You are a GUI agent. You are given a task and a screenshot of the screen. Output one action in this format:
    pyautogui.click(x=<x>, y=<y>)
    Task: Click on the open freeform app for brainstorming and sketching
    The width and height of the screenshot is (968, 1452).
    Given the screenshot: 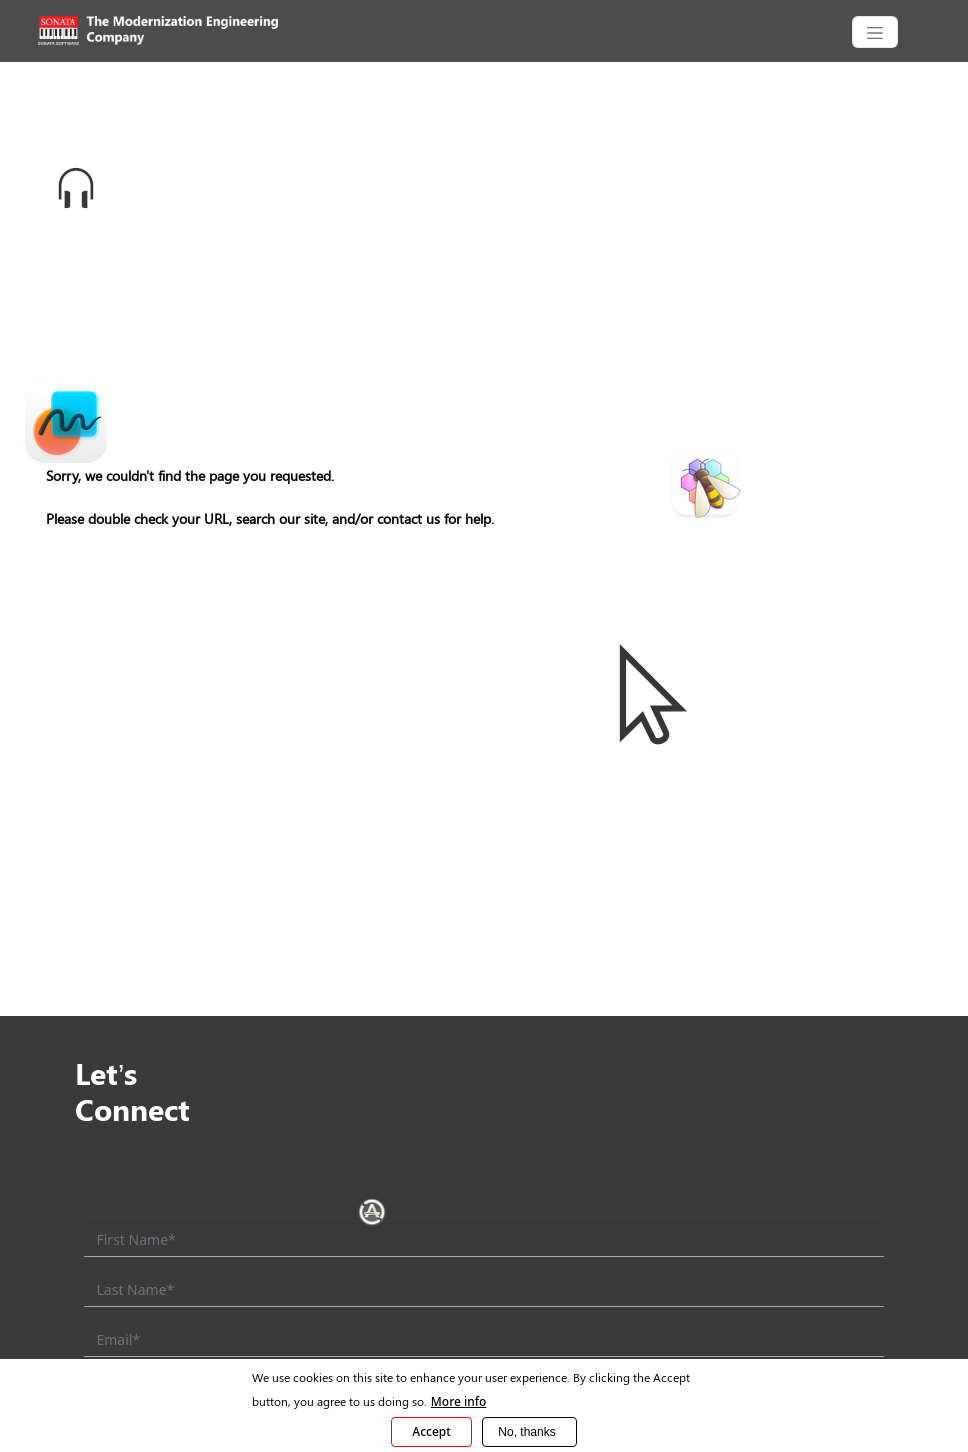 What is the action you would take?
    pyautogui.click(x=66, y=422)
    